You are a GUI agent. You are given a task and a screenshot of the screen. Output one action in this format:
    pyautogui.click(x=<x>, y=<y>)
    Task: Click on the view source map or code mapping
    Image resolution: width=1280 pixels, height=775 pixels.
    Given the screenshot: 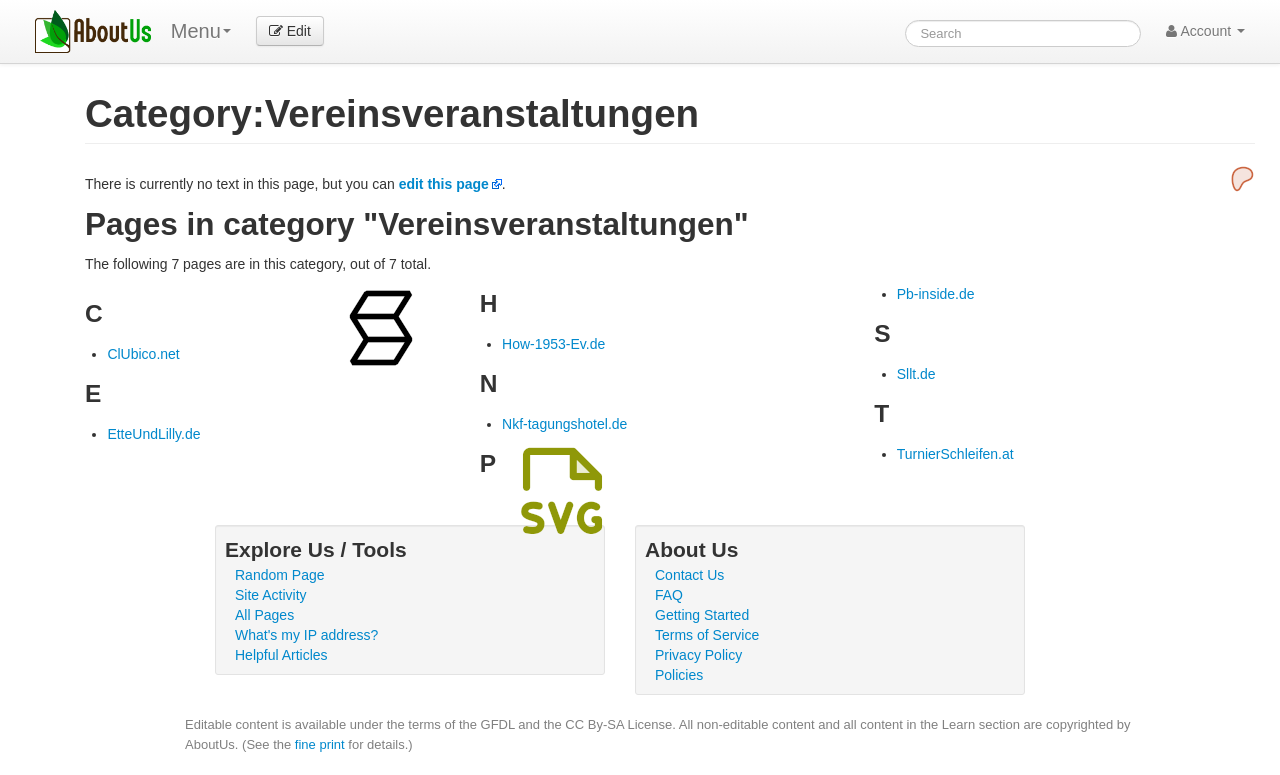 What is the action you would take?
    pyautogui.click(x=381, y=328)
    